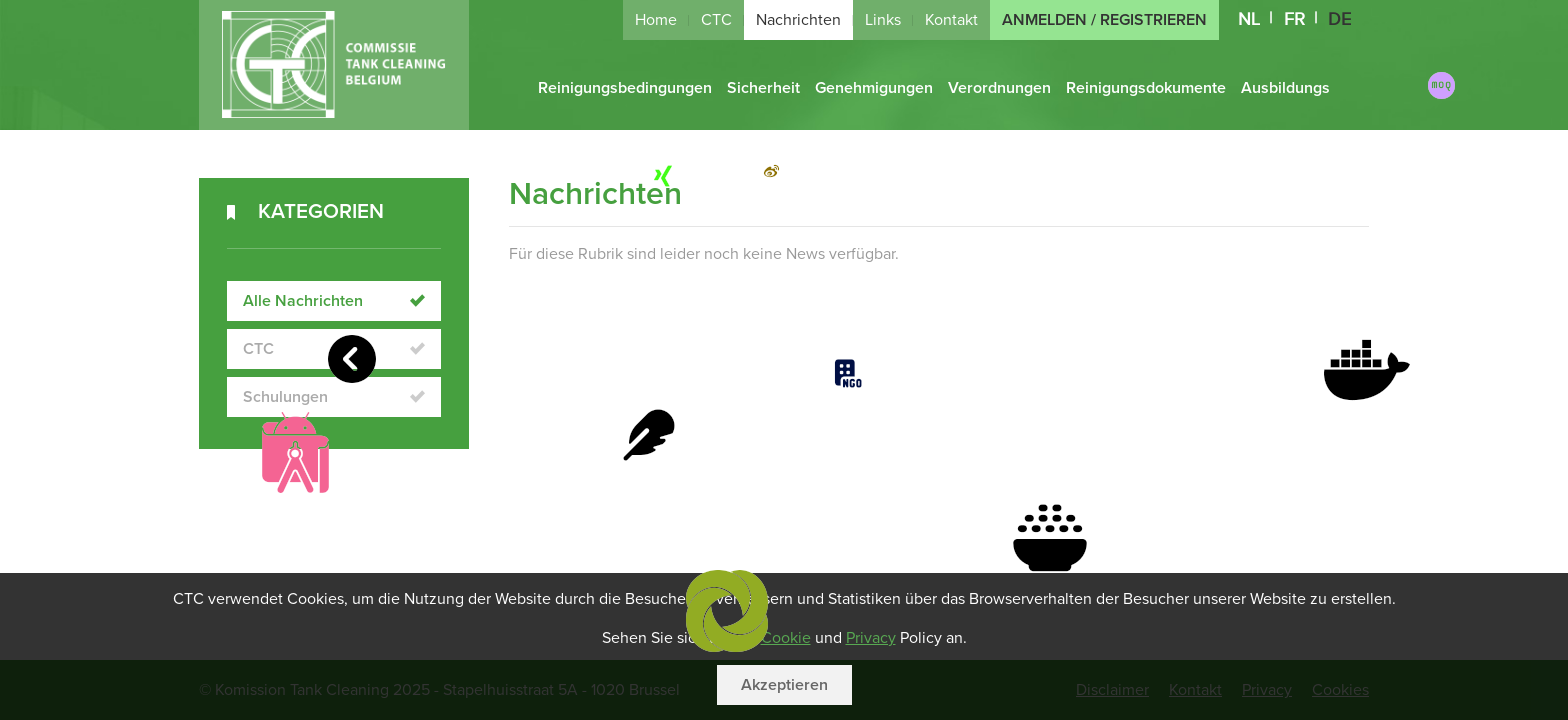 This screenshot has height=720, width=1568. Describe the element at coordinates (727, 611) in the screenshot. I see `open ShareX screen capture application` at that location.